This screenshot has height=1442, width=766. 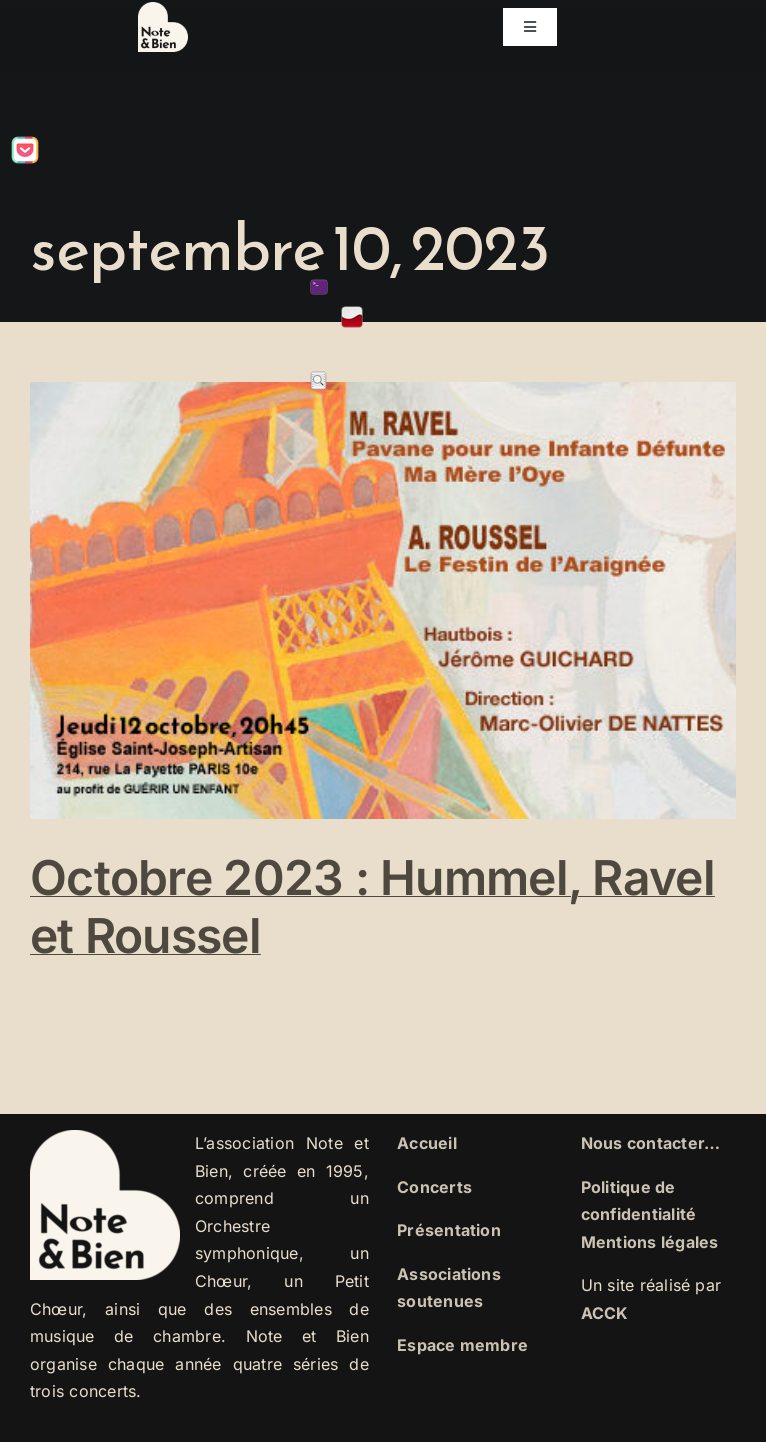 What do you see at coordinates (352, 317) in the screenshot?
I see `open wine compatibility layer application` at bounding box center [352, 317].